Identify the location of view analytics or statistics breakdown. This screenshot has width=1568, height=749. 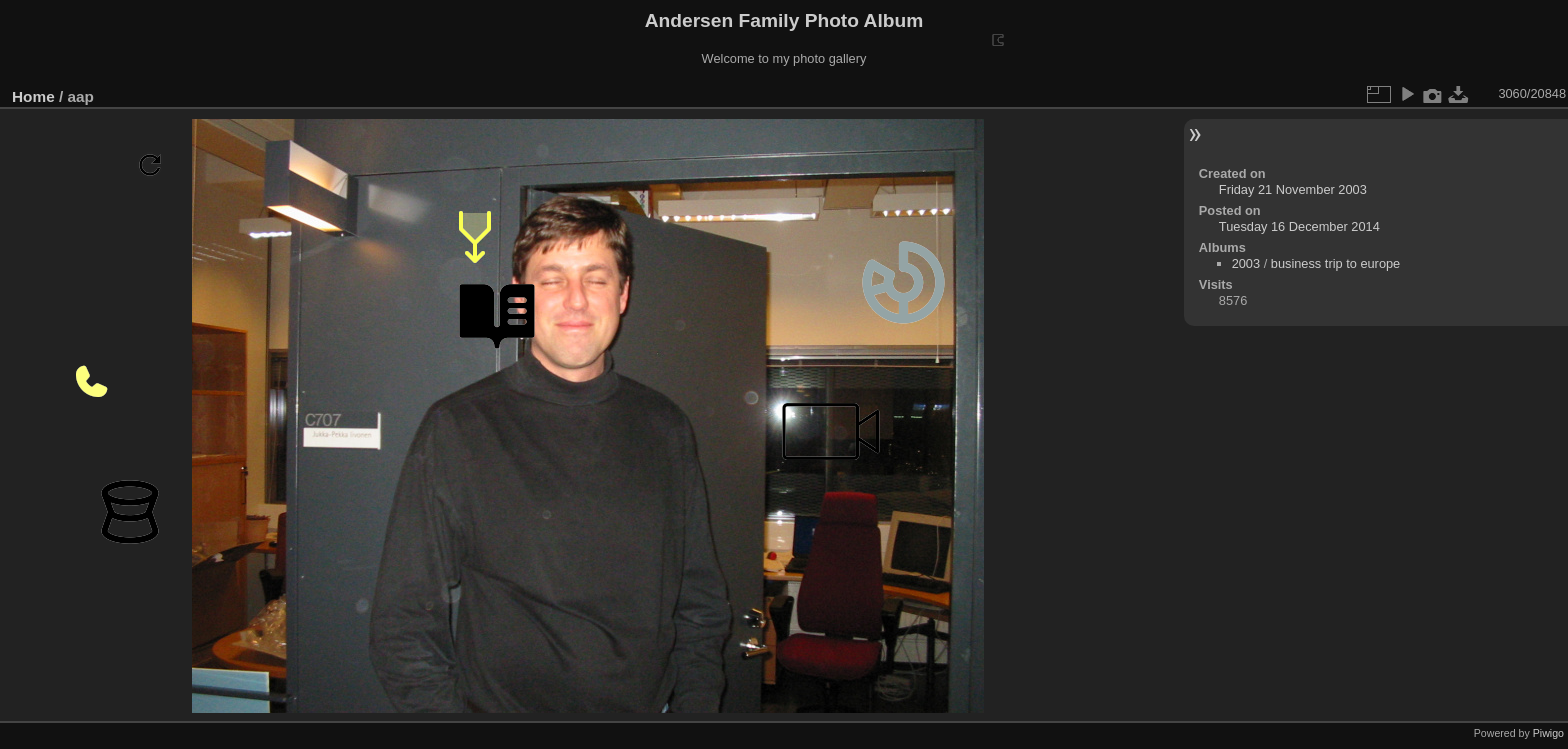
(903, 282).